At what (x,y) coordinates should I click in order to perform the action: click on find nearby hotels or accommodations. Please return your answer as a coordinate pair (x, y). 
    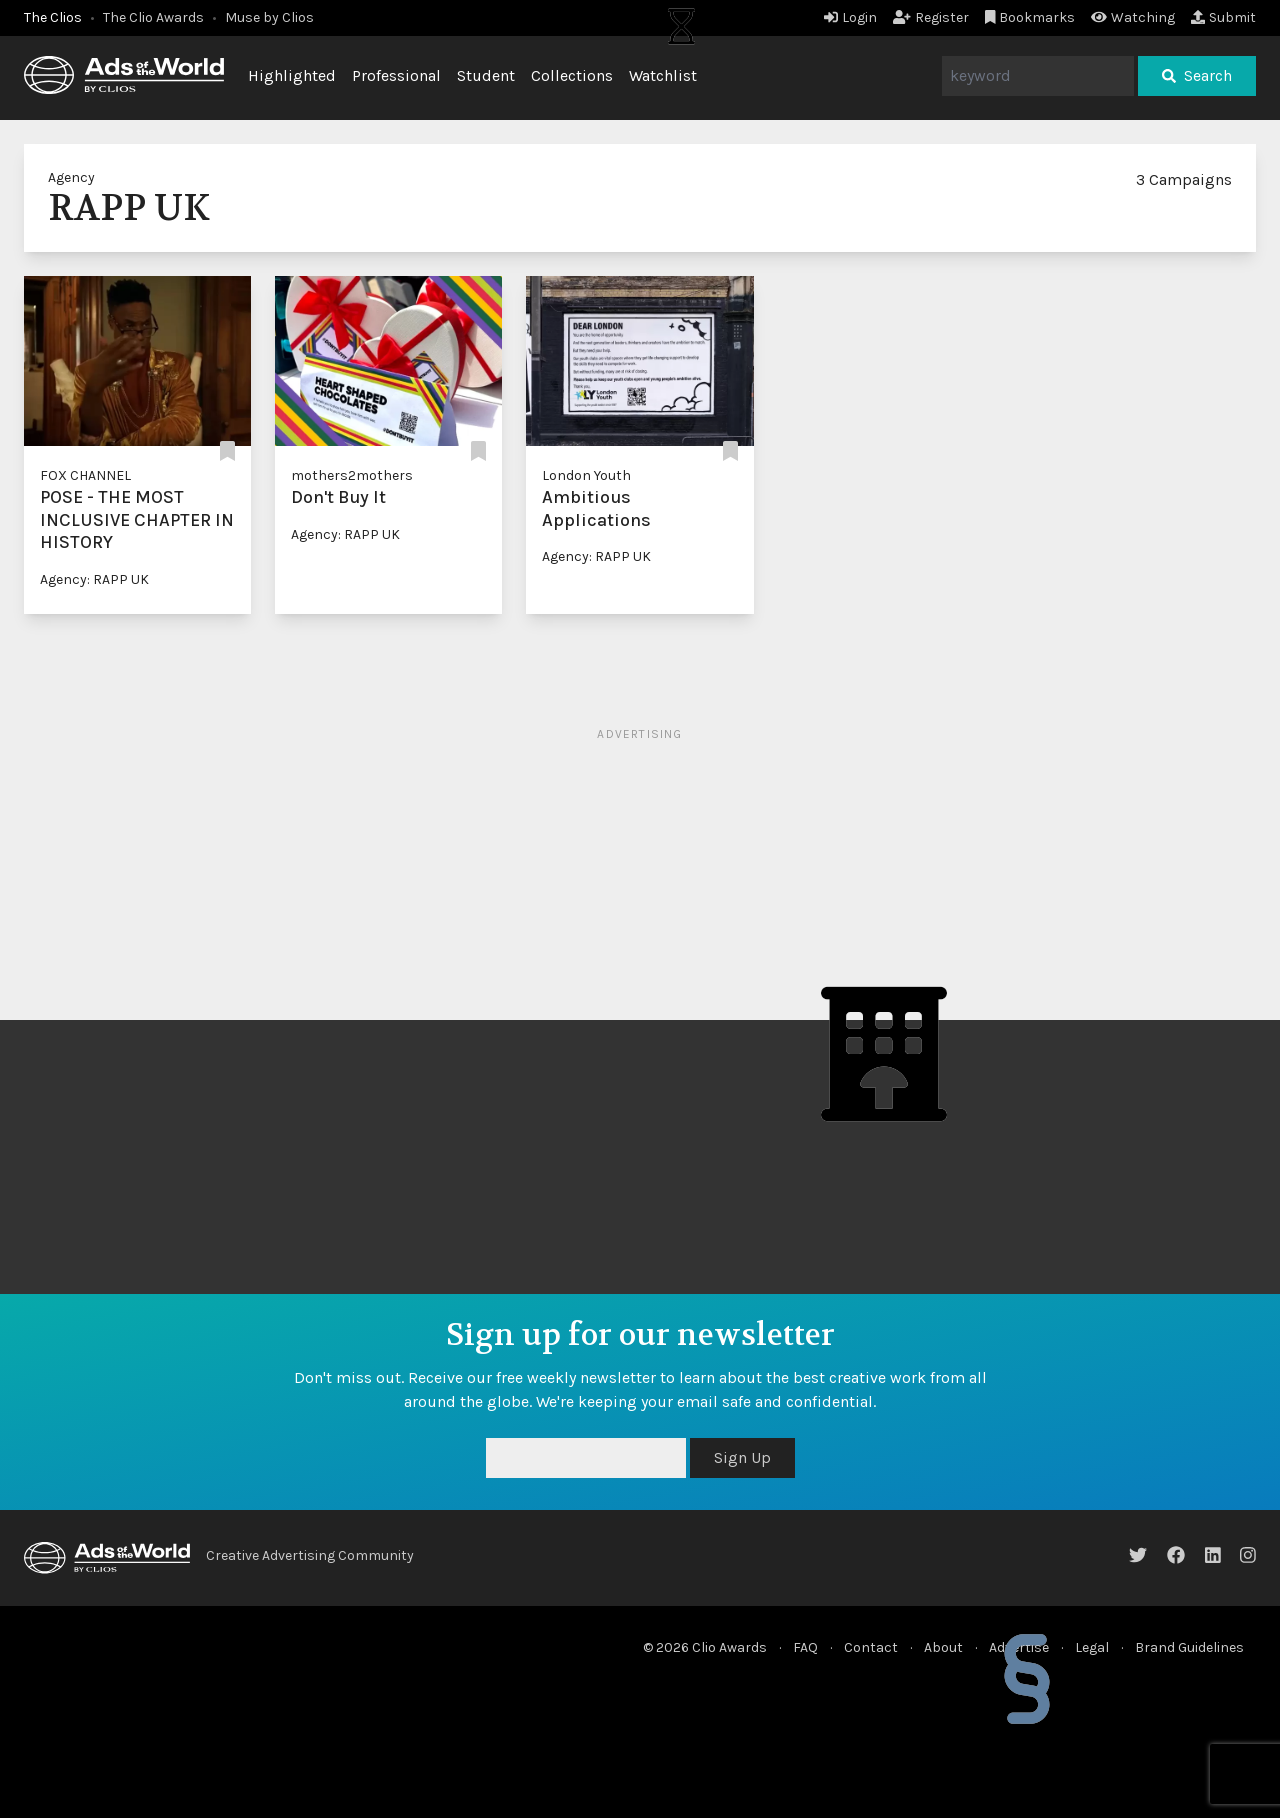
    Looking at the image, I should click on (884, 1054).